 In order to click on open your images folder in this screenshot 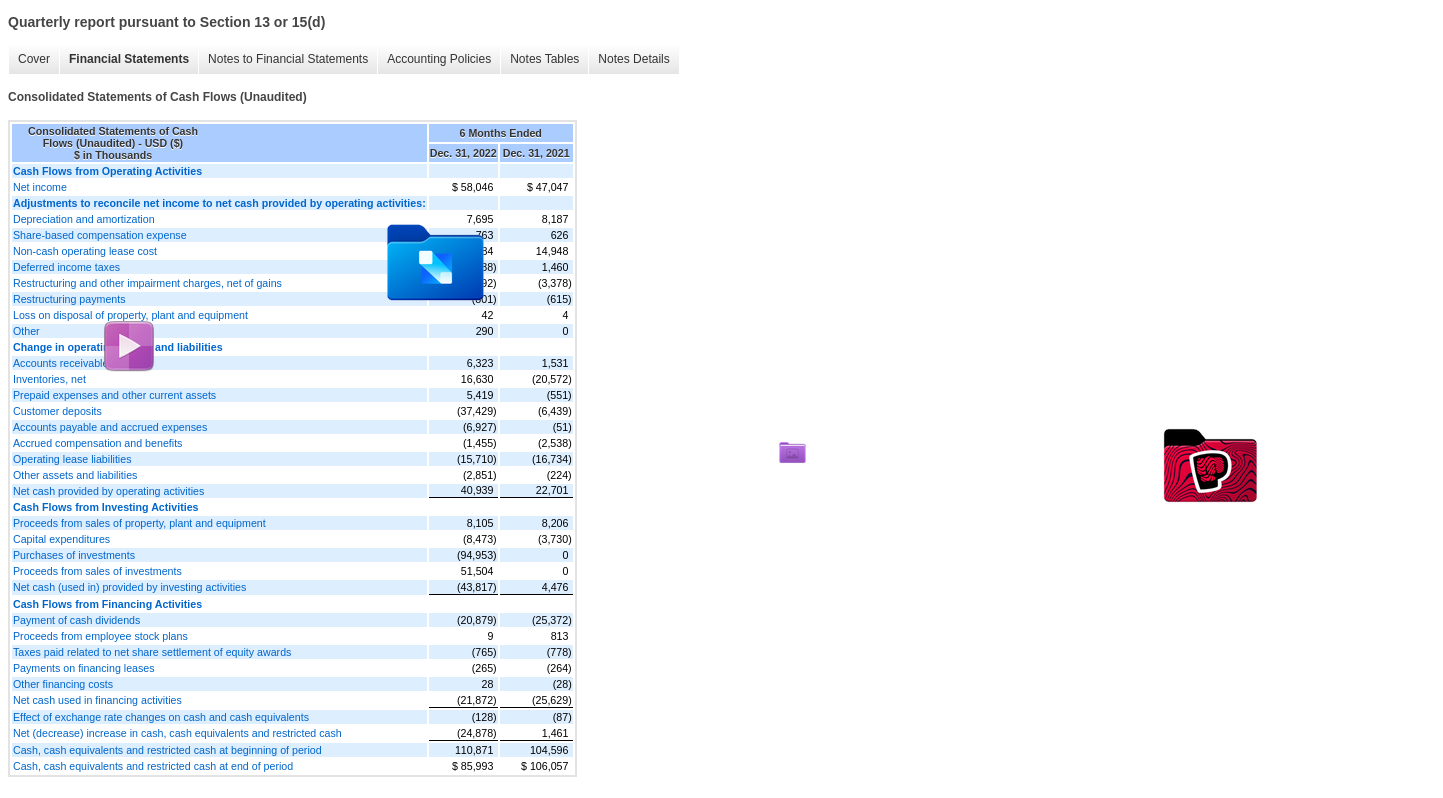, I will do `click(792, 452)`.